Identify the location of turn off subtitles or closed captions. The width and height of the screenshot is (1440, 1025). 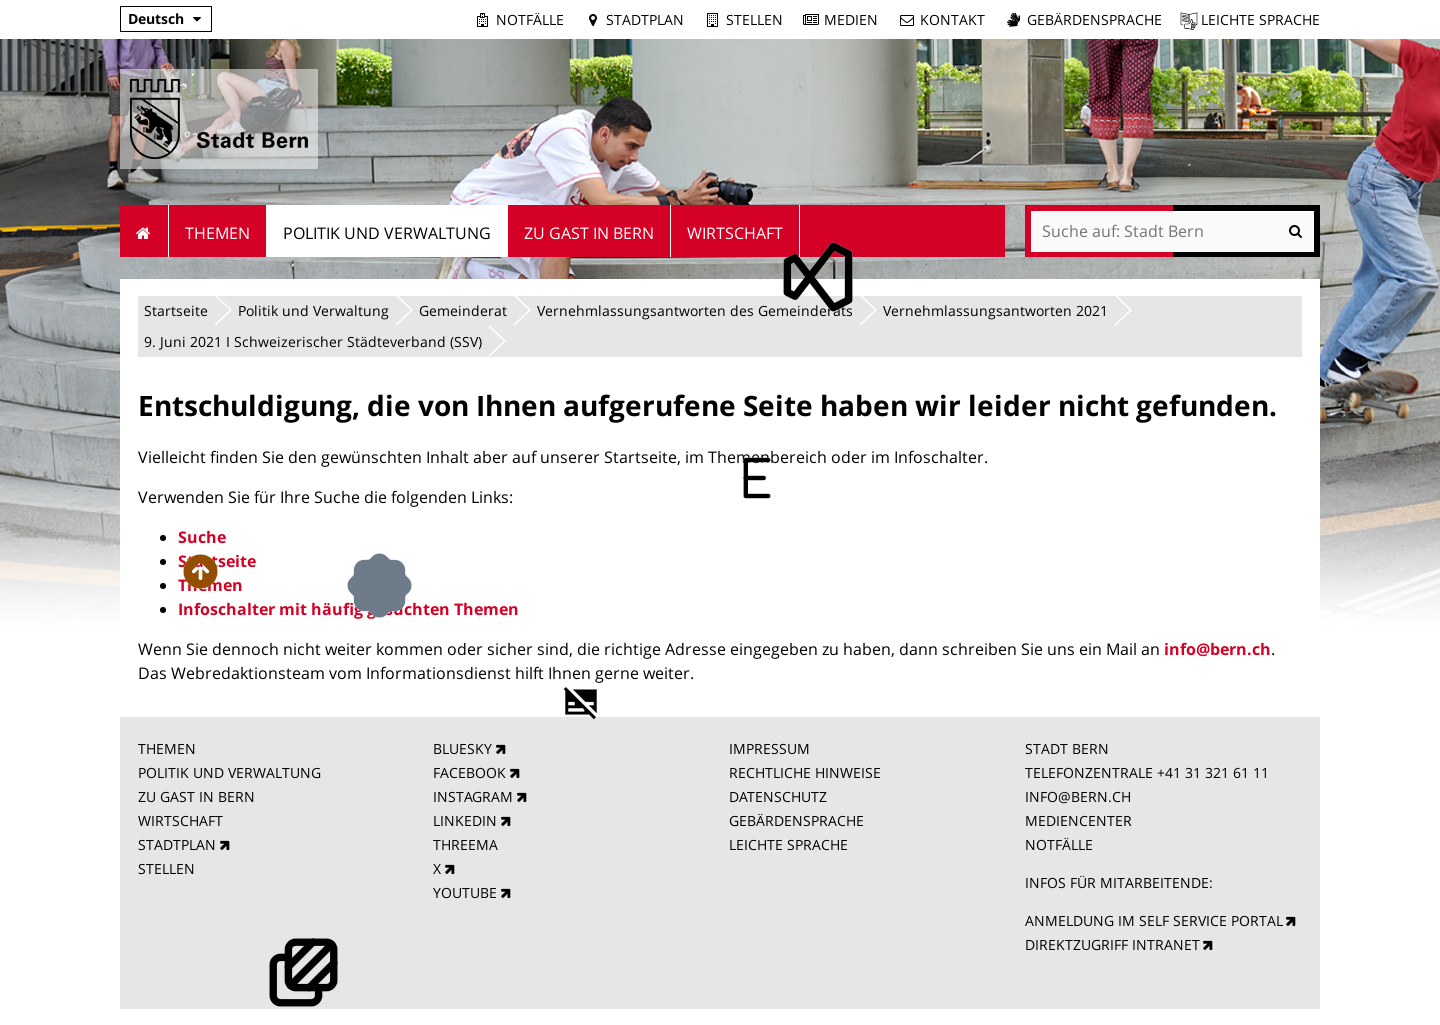
(581, 702).